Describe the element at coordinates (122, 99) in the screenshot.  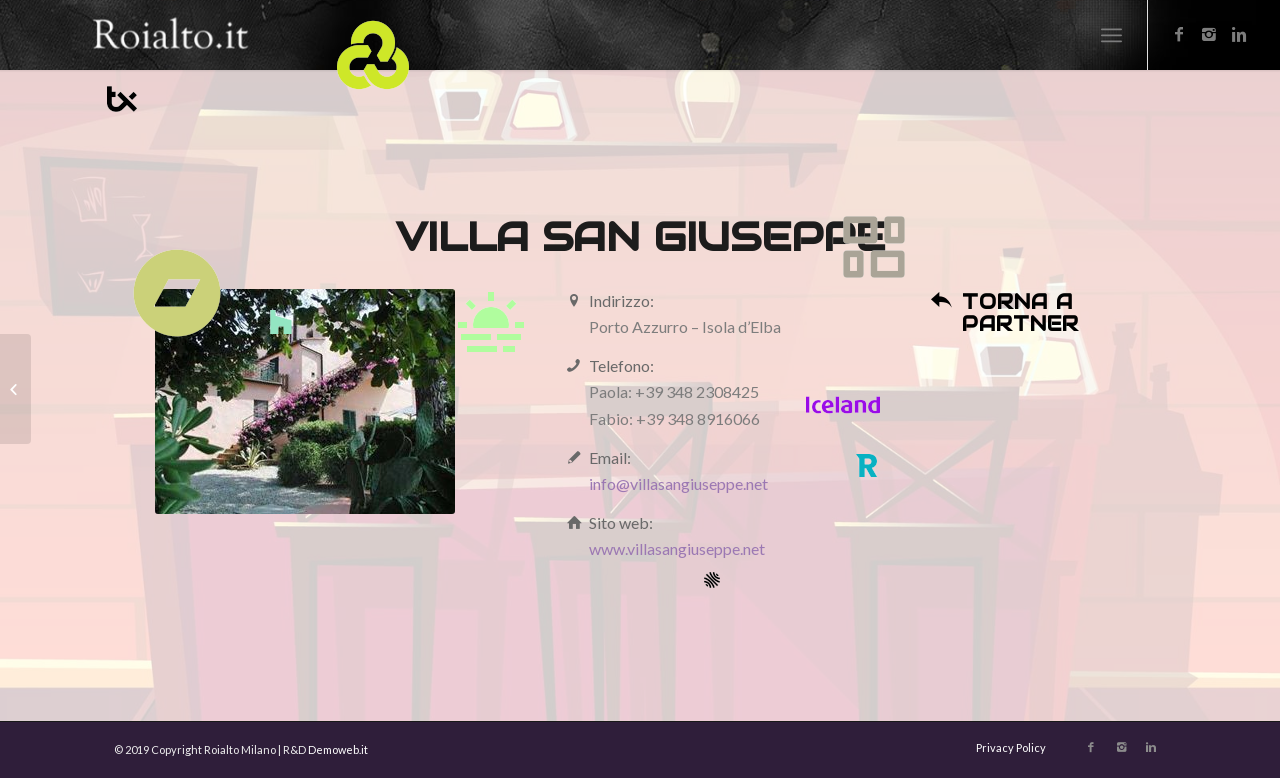
I see `transifex localization platform logo` at that location.